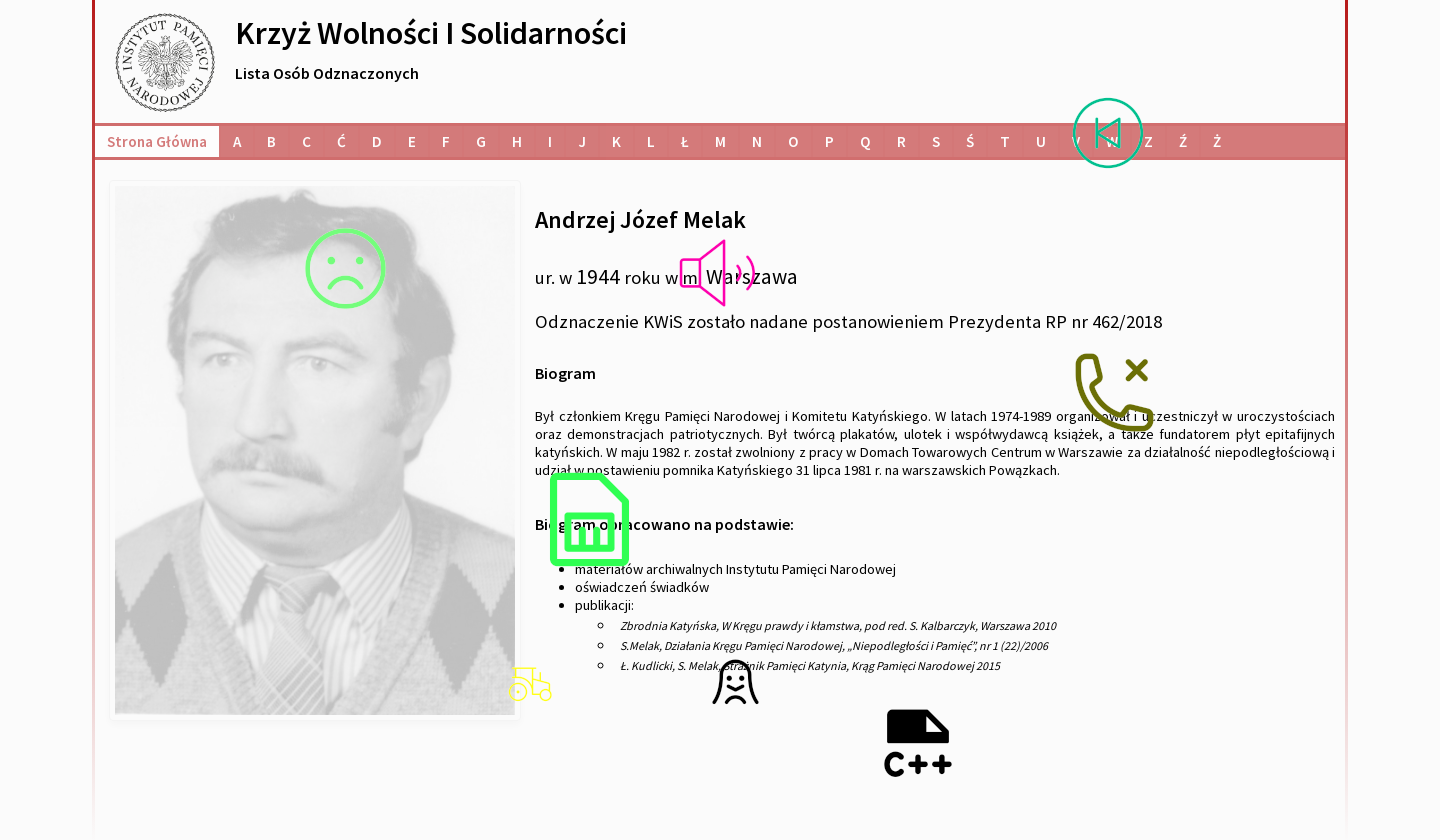 The image size is (1440, 840). What do you see at coordinates (735, 684) in the screenshot?
I see `indicates linux operating system compatibility` at bounding box center [735, 684].